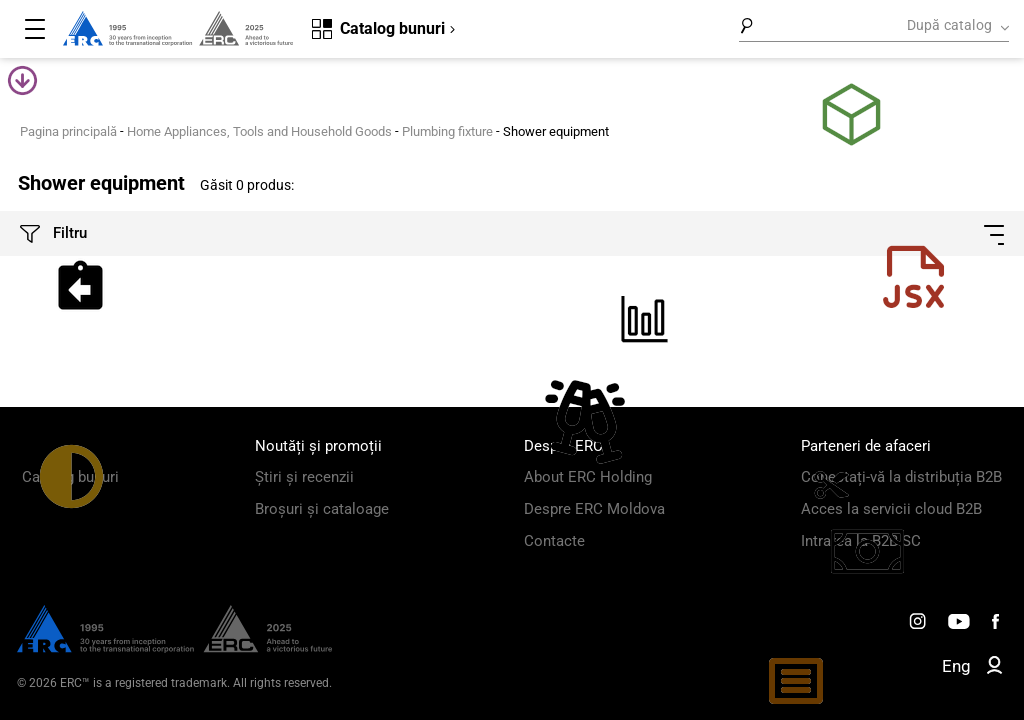 Image resolution: width=1024 pixels, height=720 pixels. I want to click on view analytics or statistics, so click(644, 322).